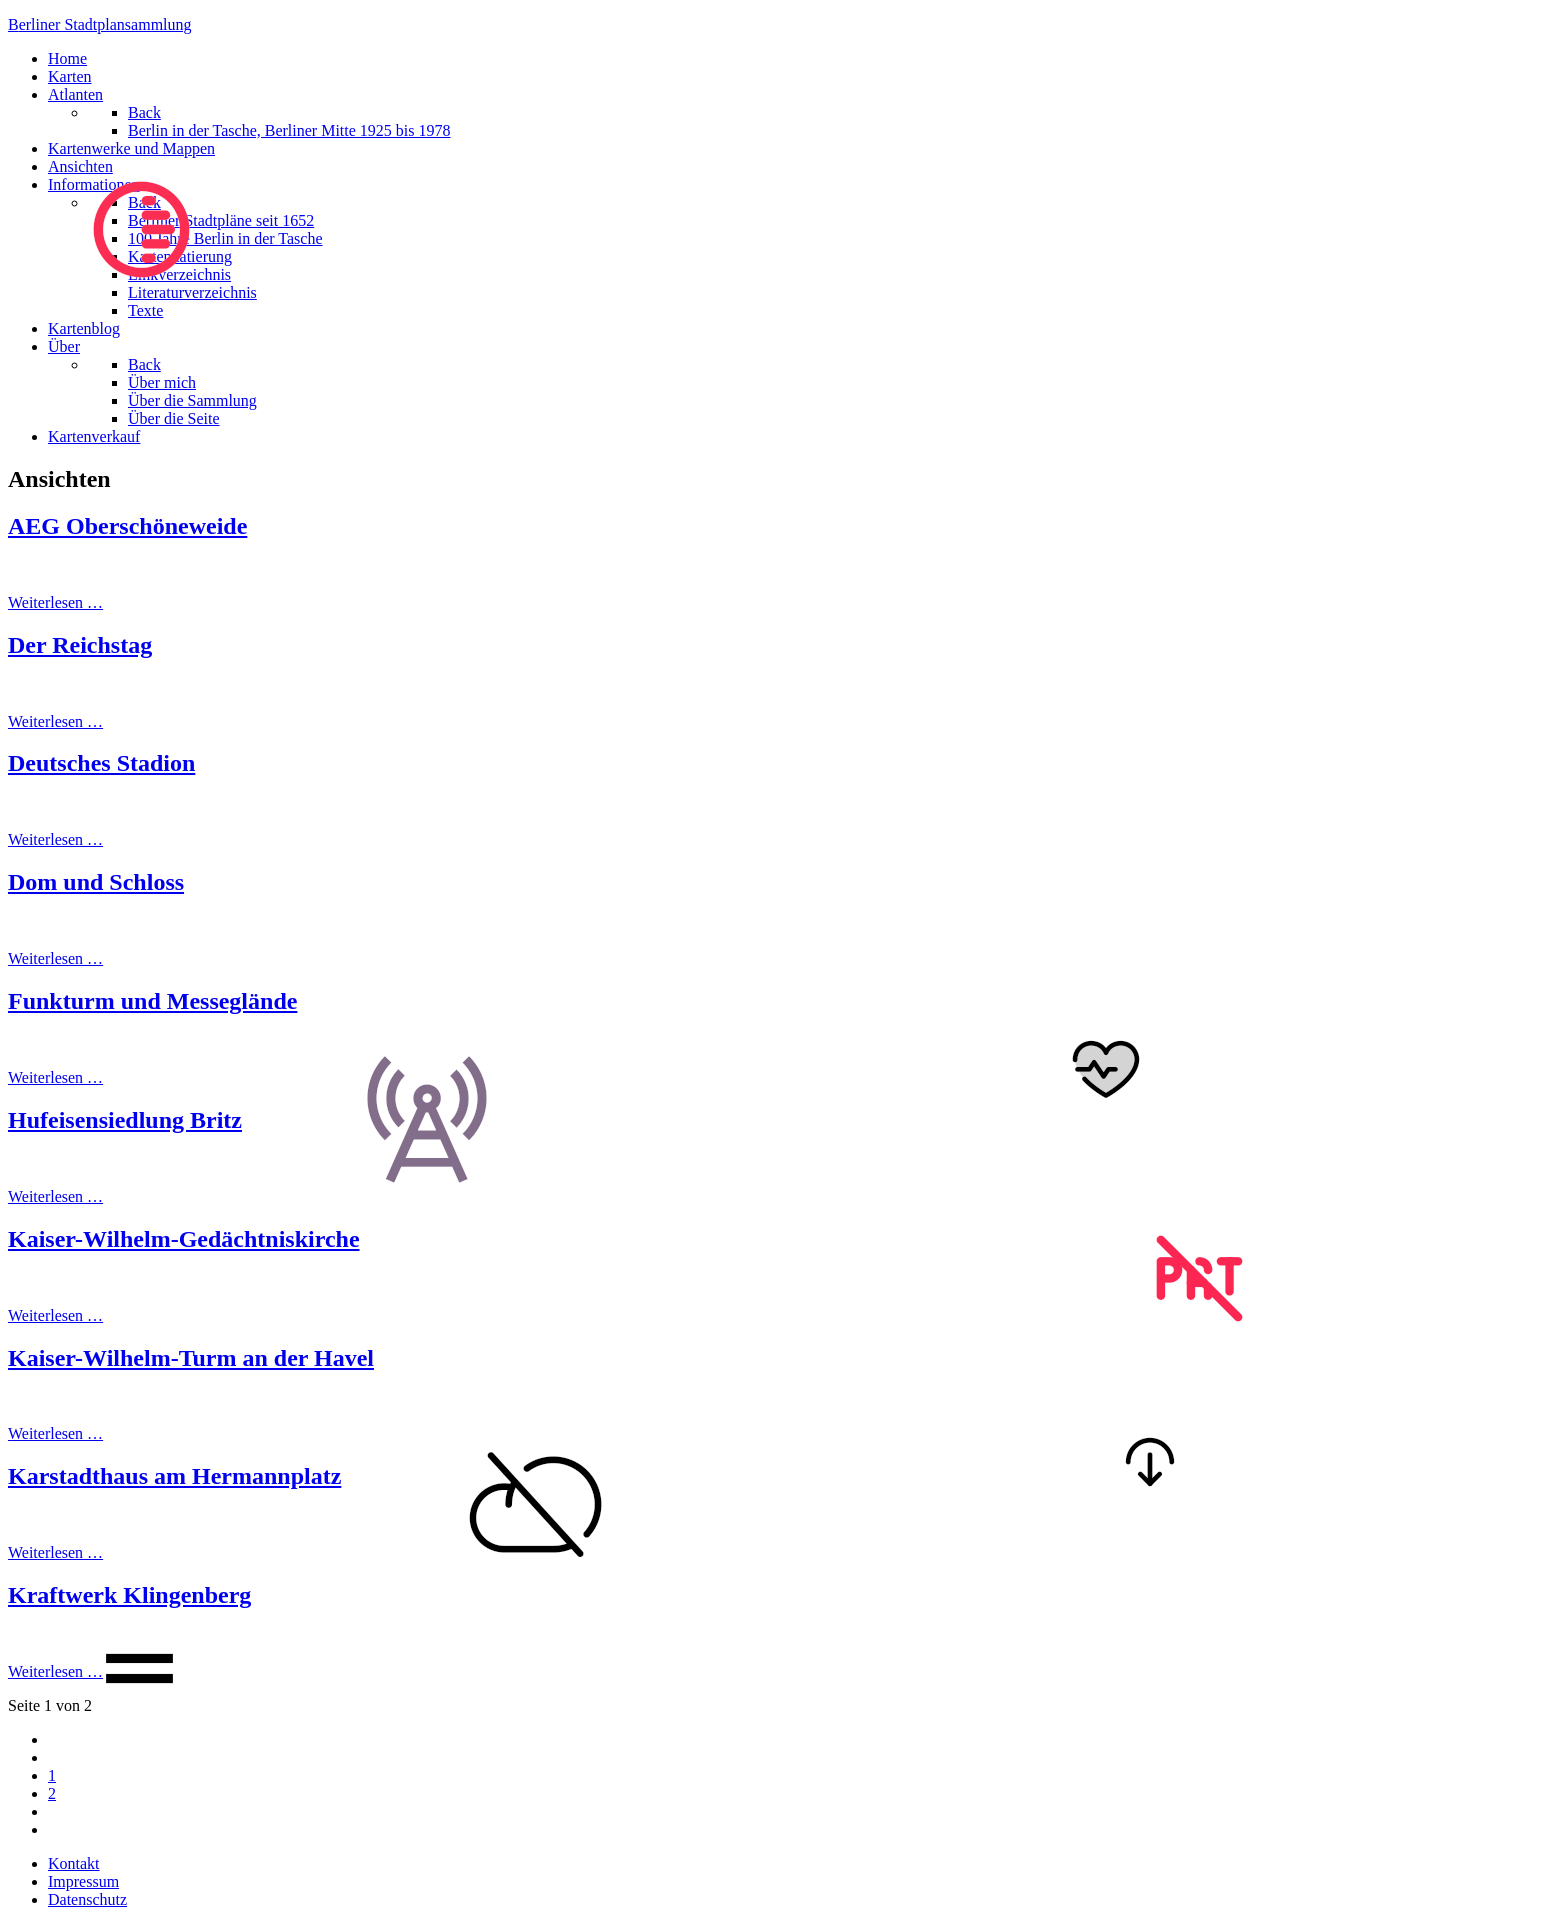  I want to click on http patch request disabled or unavailable, so click(1199, 1278).